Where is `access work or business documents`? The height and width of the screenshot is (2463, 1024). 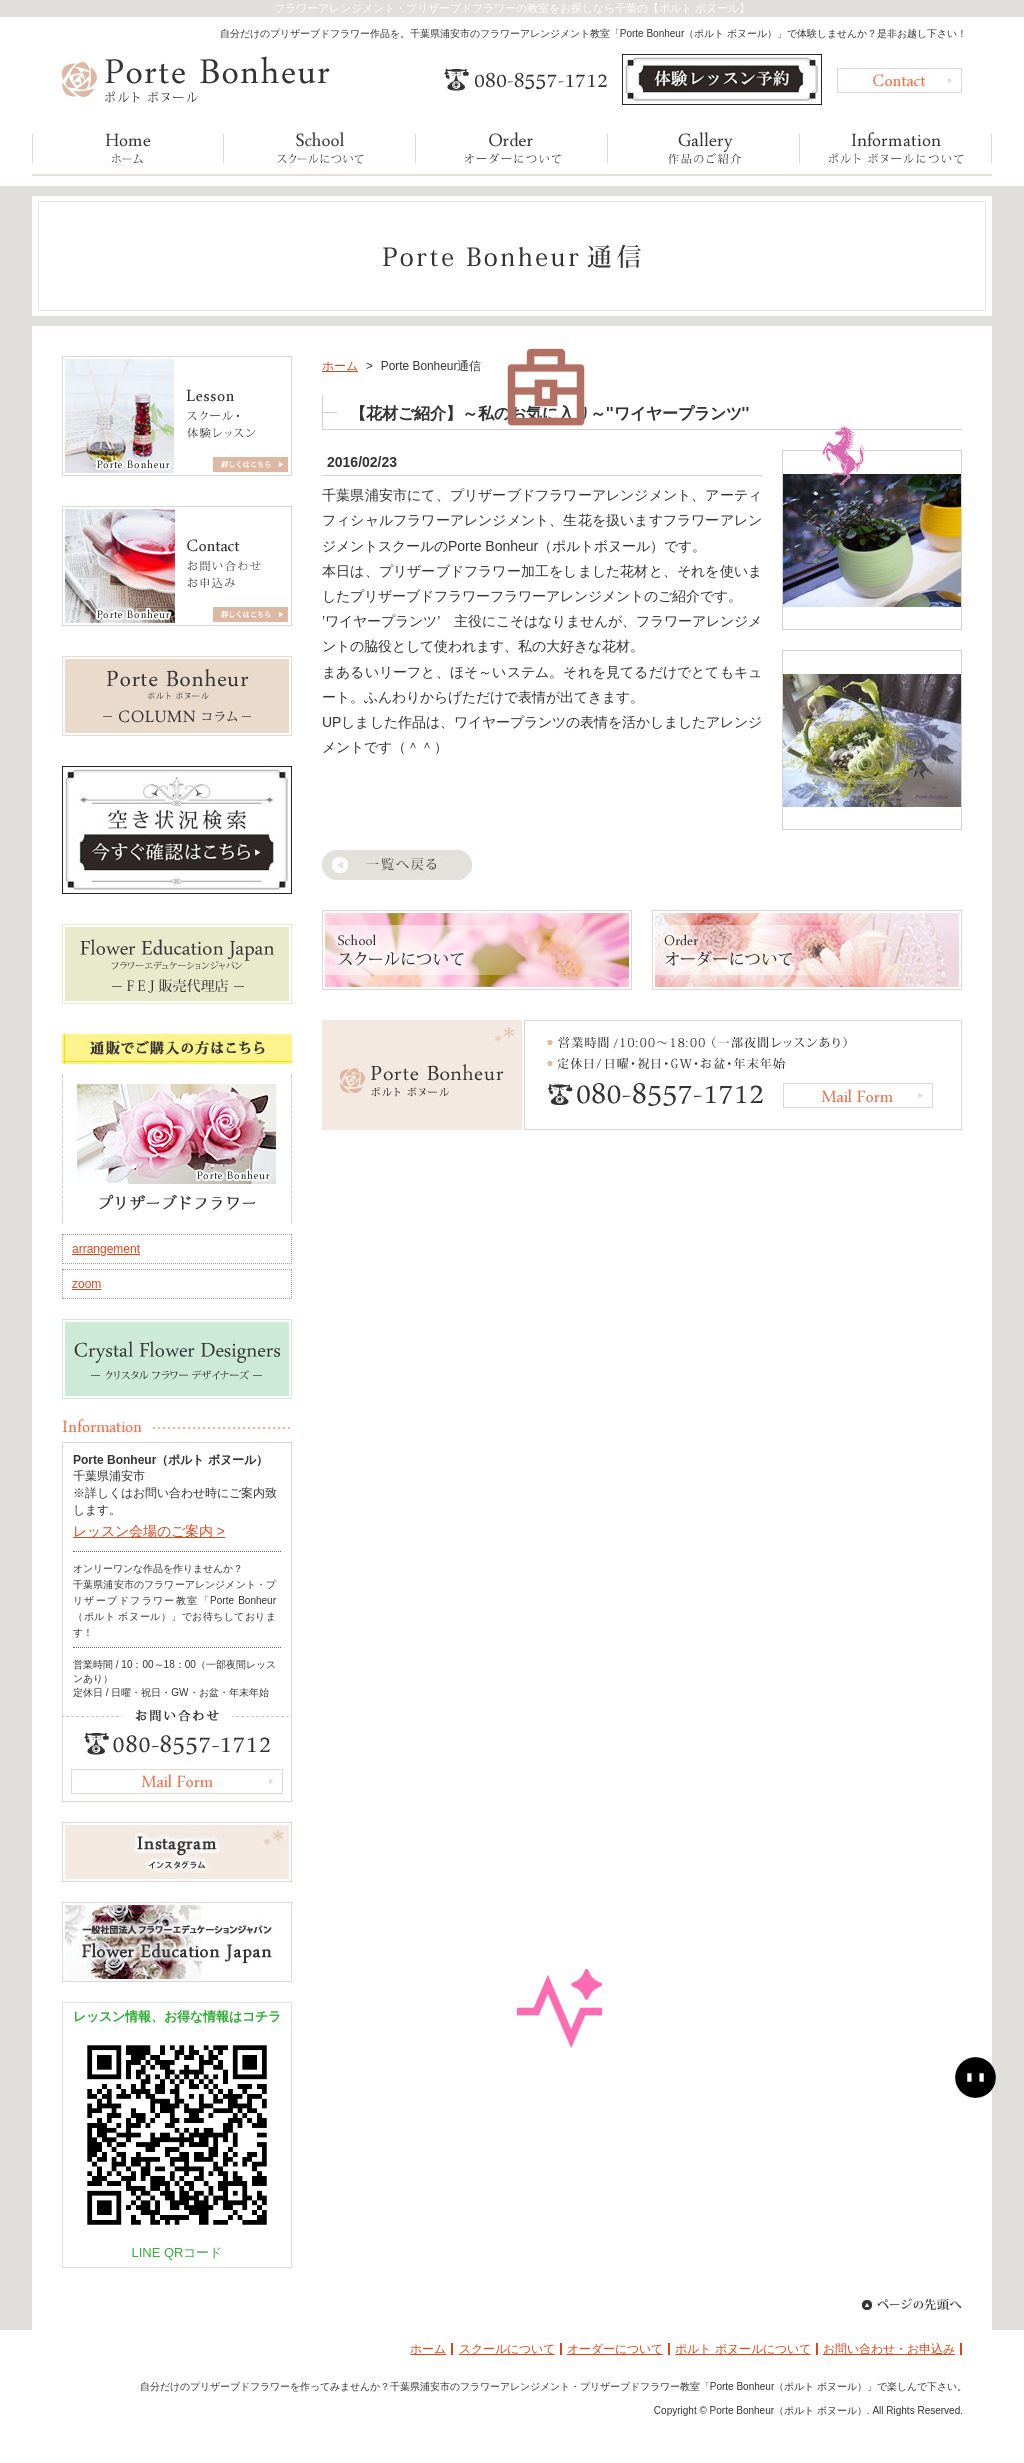
access work or business documents is located at coordinates (546, 391).